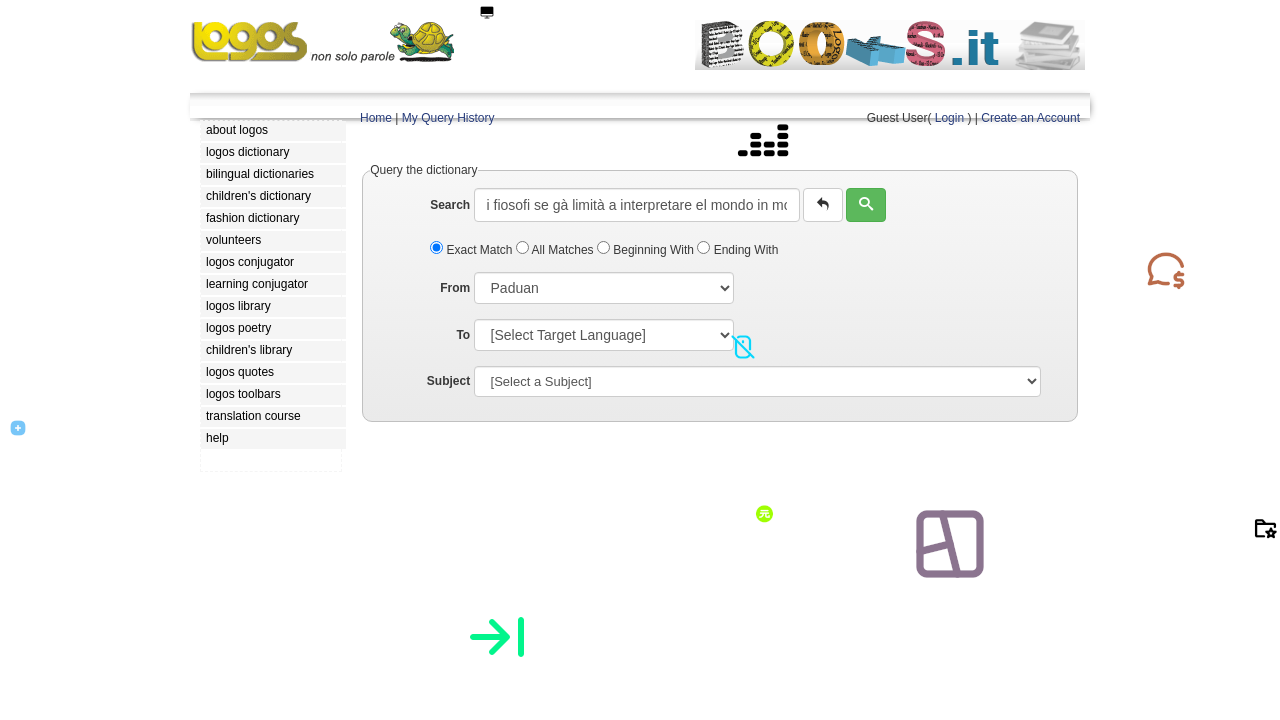 Image resolution: width=1280 pixels, height=720 pixels. I want to click on access your favorite or starred folders, so click(1265, 528).